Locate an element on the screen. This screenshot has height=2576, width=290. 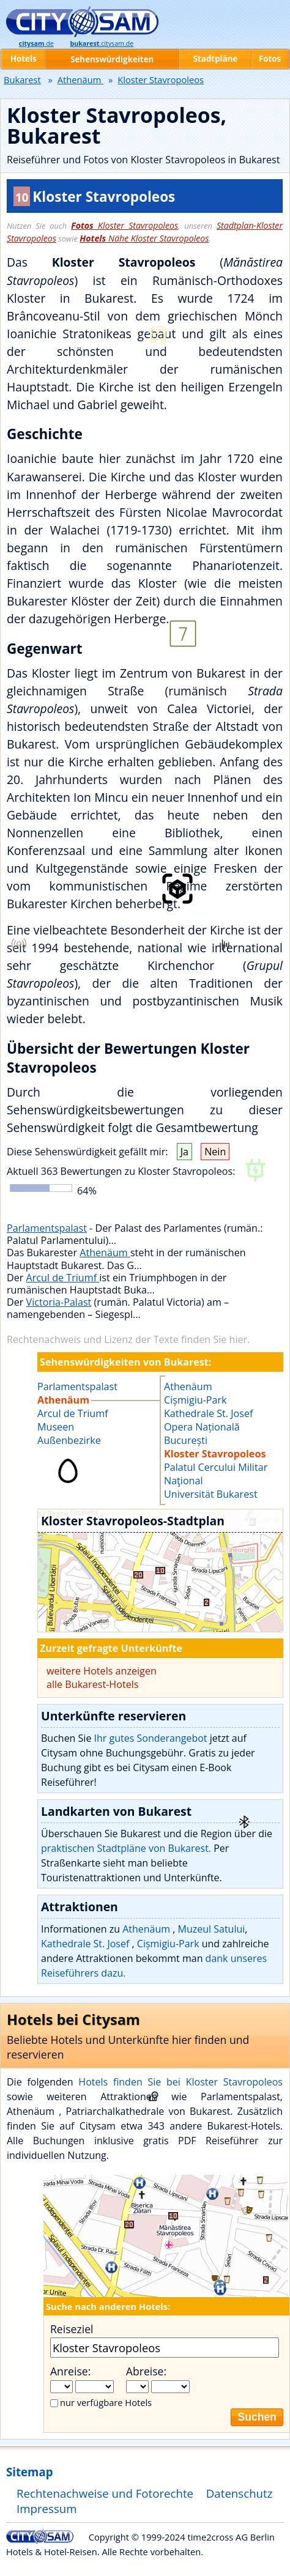
device is currently charging is located at coordinates (255, 1170).